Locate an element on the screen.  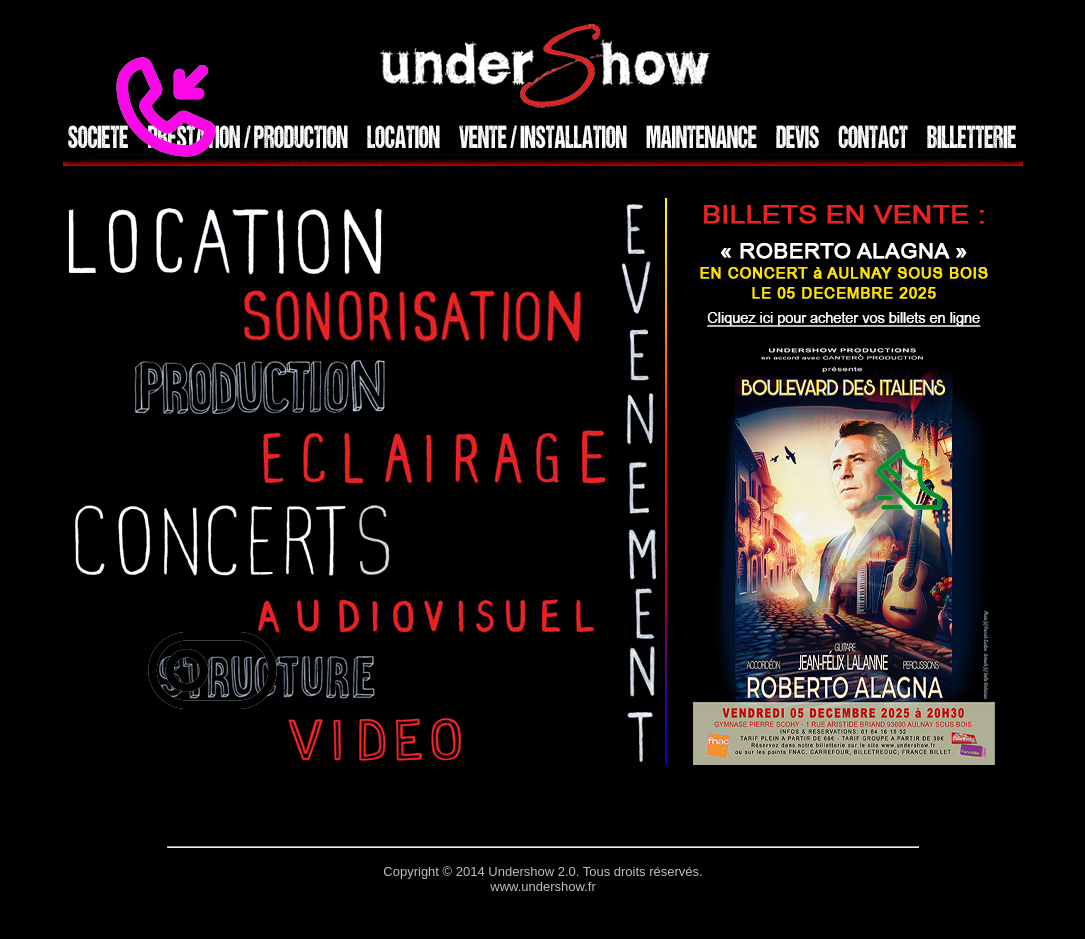
start a running or fitness activity is located at coordinates (908, 483).